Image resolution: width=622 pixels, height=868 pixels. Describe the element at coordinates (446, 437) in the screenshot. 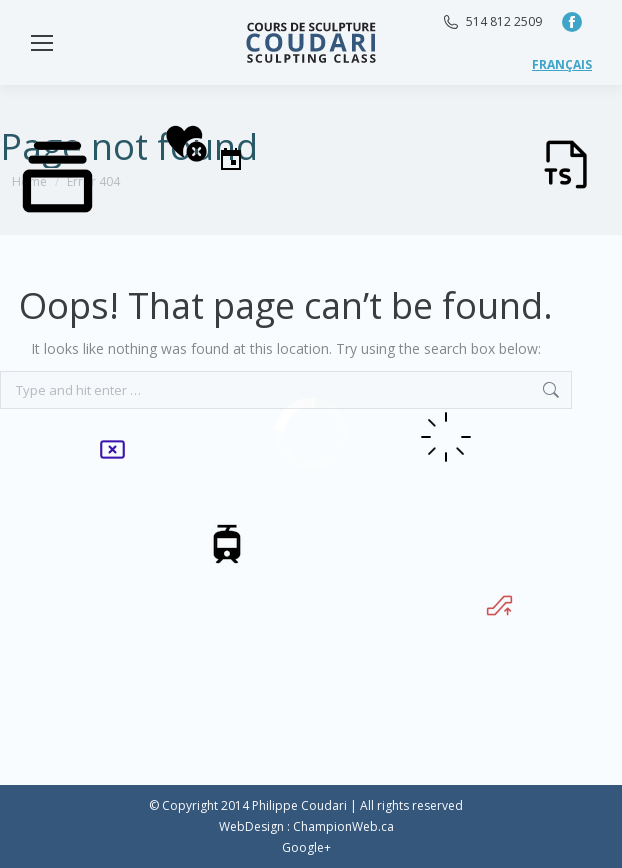

I see `indicates loading or processing in progress` at that location.